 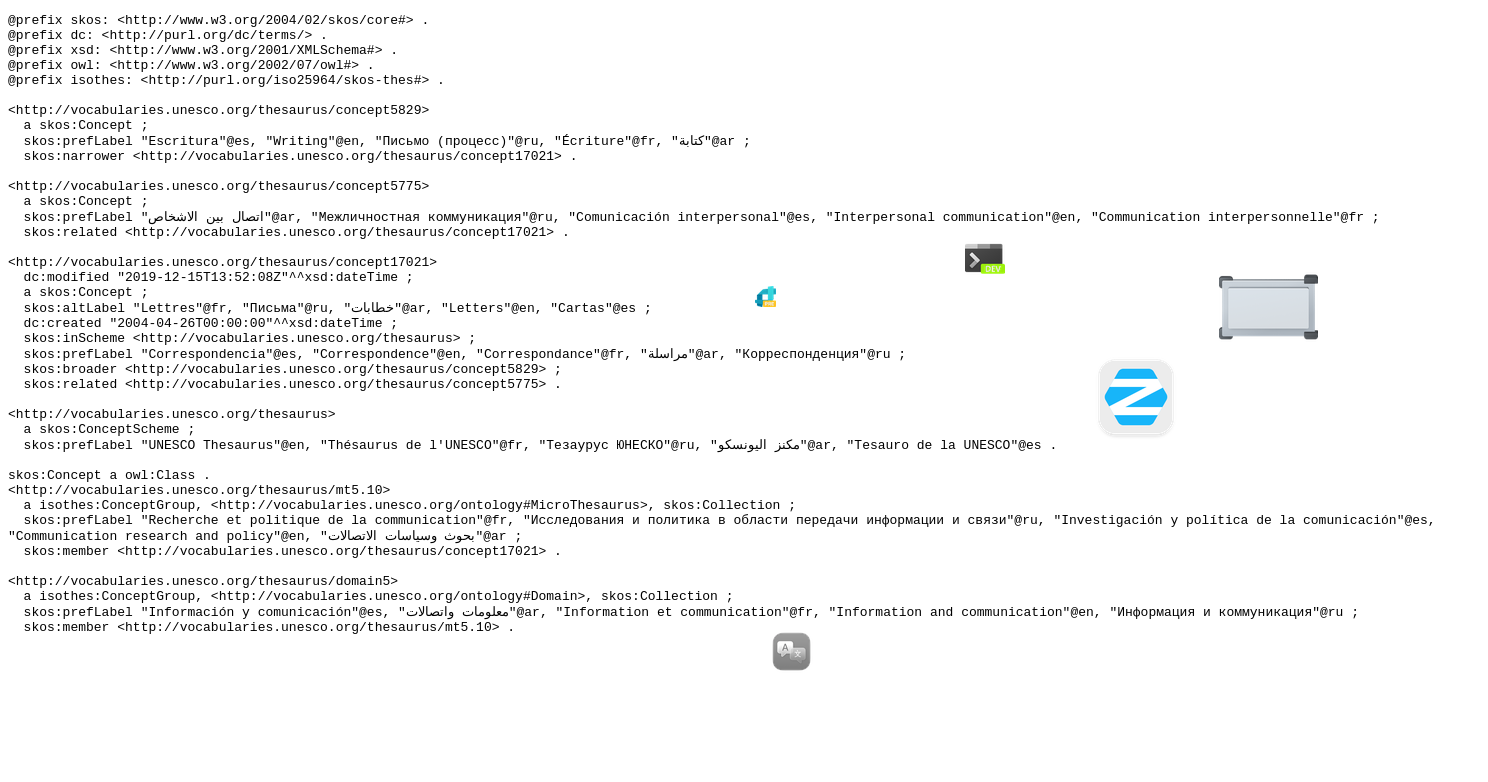 I want to click on open zorin os system settings or app launcher, so click(x=1136, y=397).